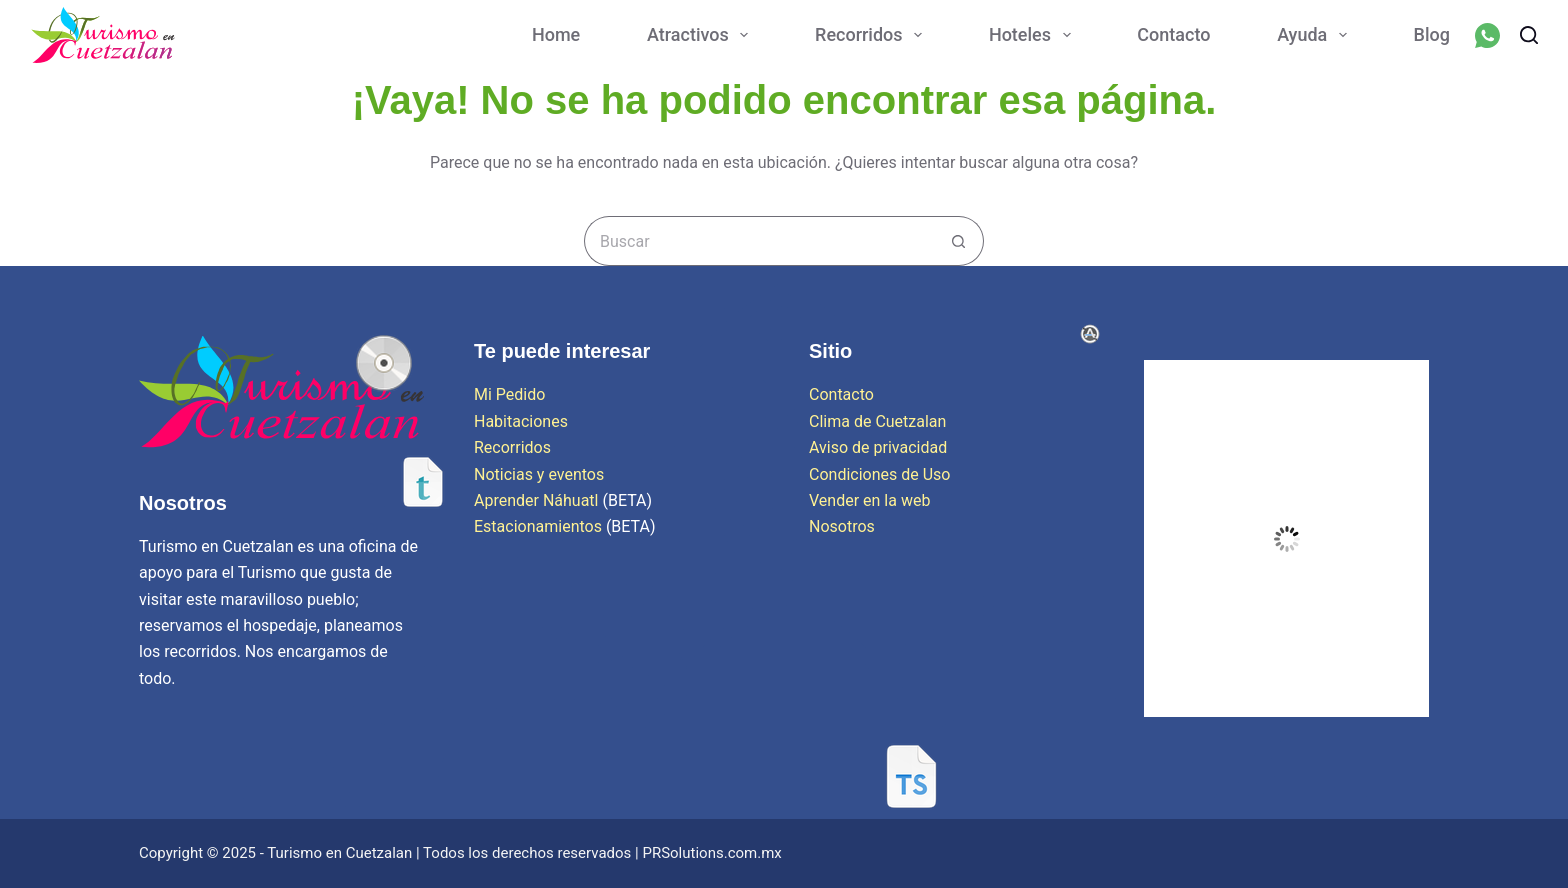 This screenshot has height=888, width=1568. Describe the element at coordinates (1090, 334) in the screenshot. I see `open the software updater application` at that location.